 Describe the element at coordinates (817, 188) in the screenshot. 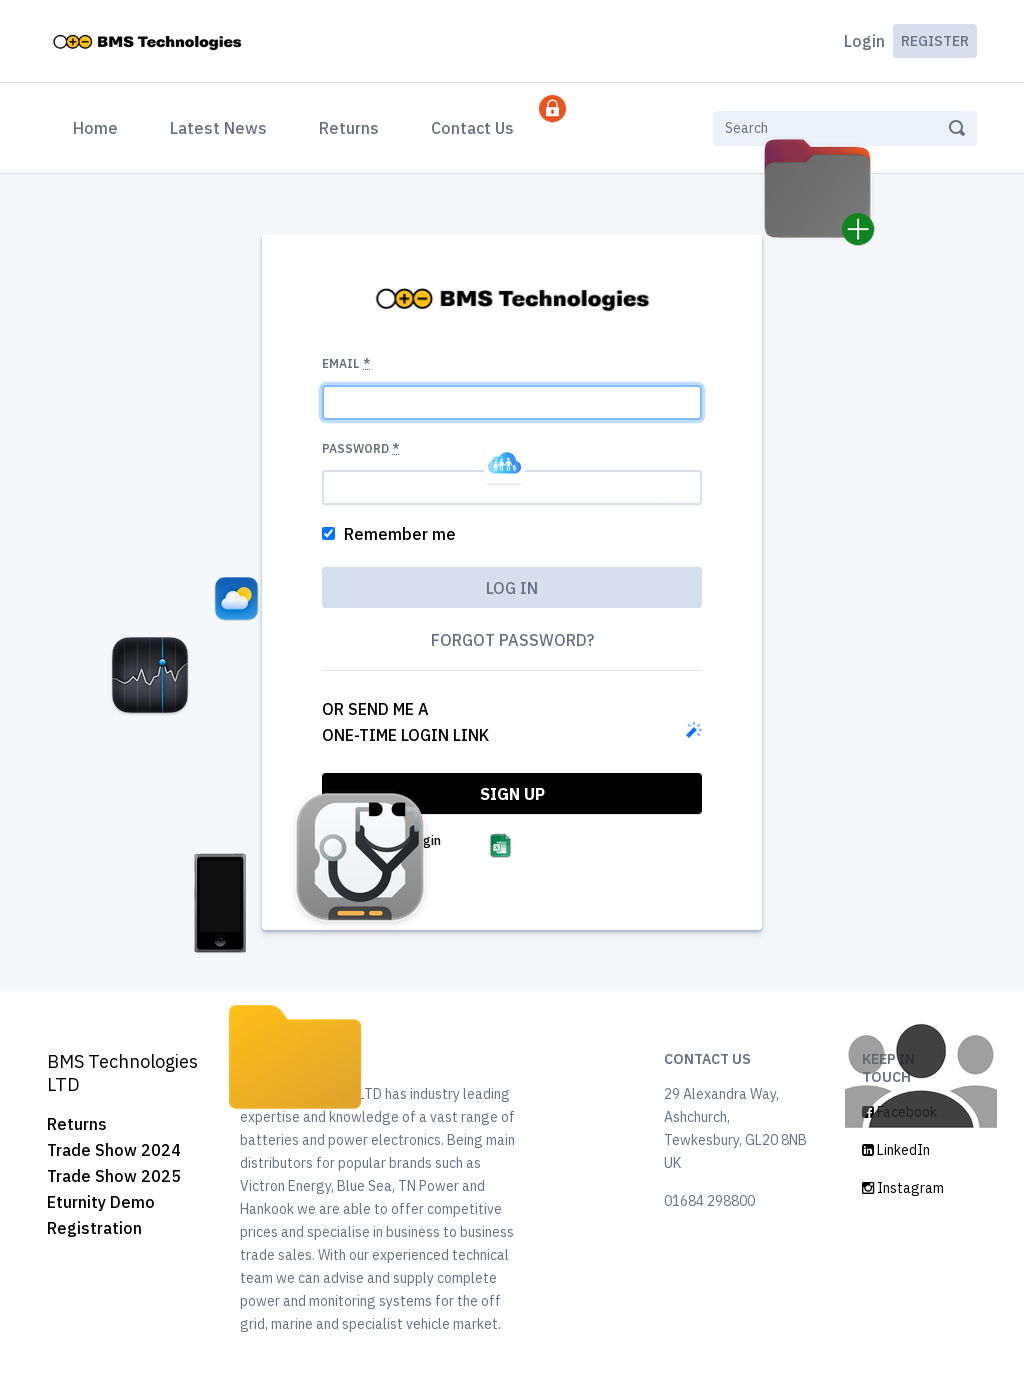

I see `create a new folder` at that location.